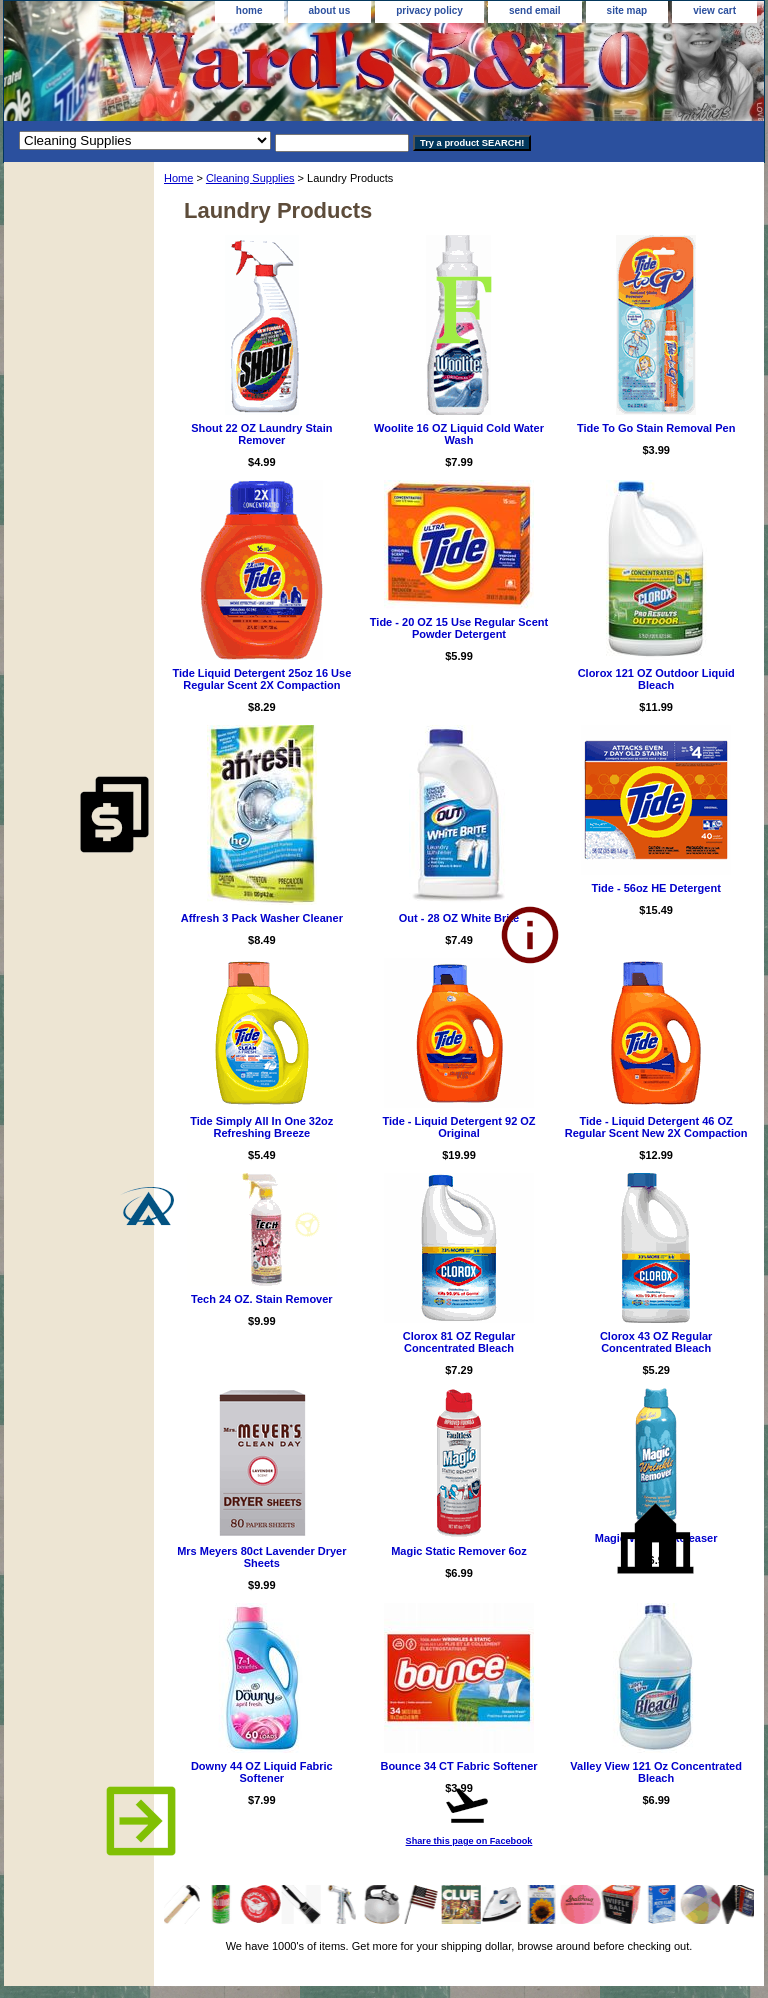 The height and width of the screenshot is (1998, 768). Describe the element at coordinates (530, 935) in the screenshot. I see `view more information or details` at that location.